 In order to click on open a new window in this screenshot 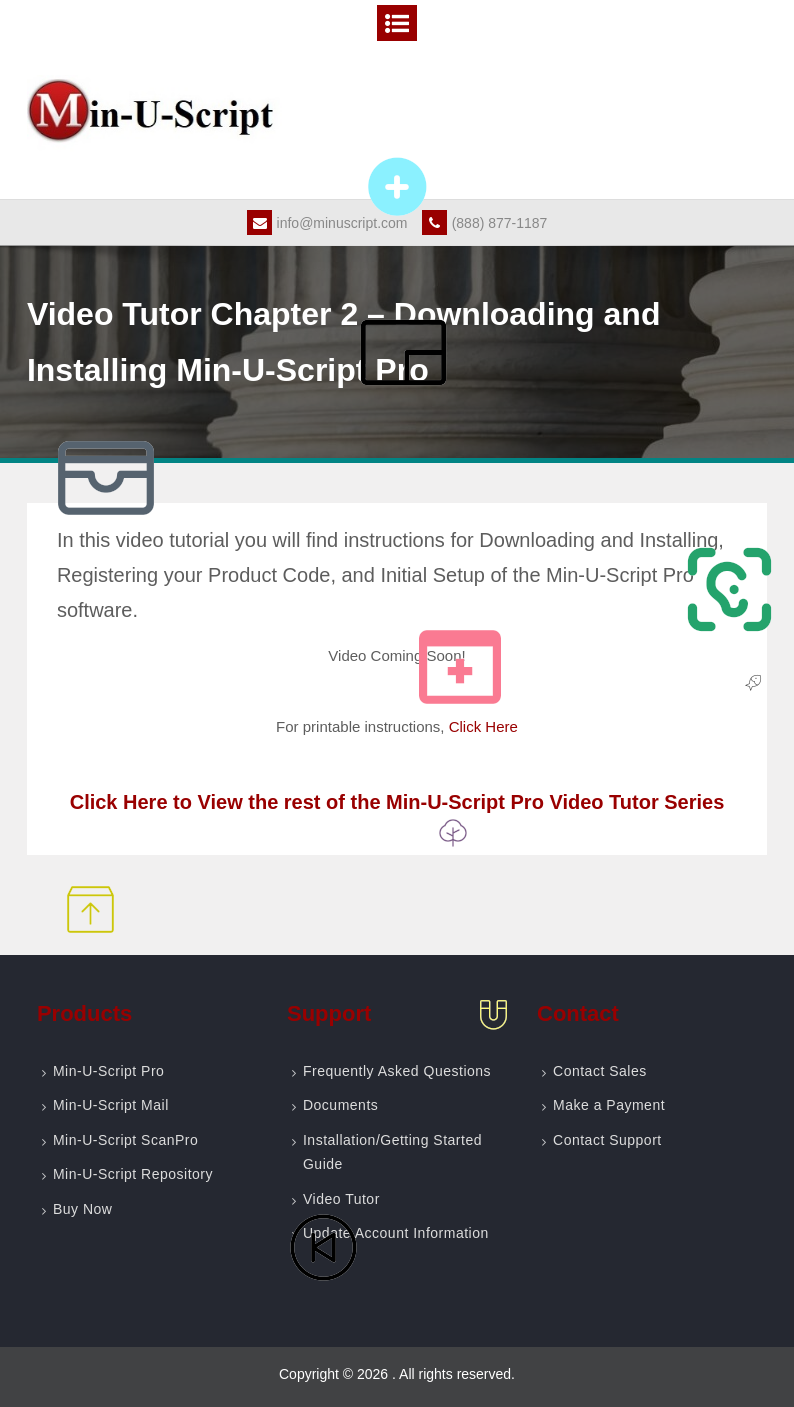, I will do `click(460, 667)`.